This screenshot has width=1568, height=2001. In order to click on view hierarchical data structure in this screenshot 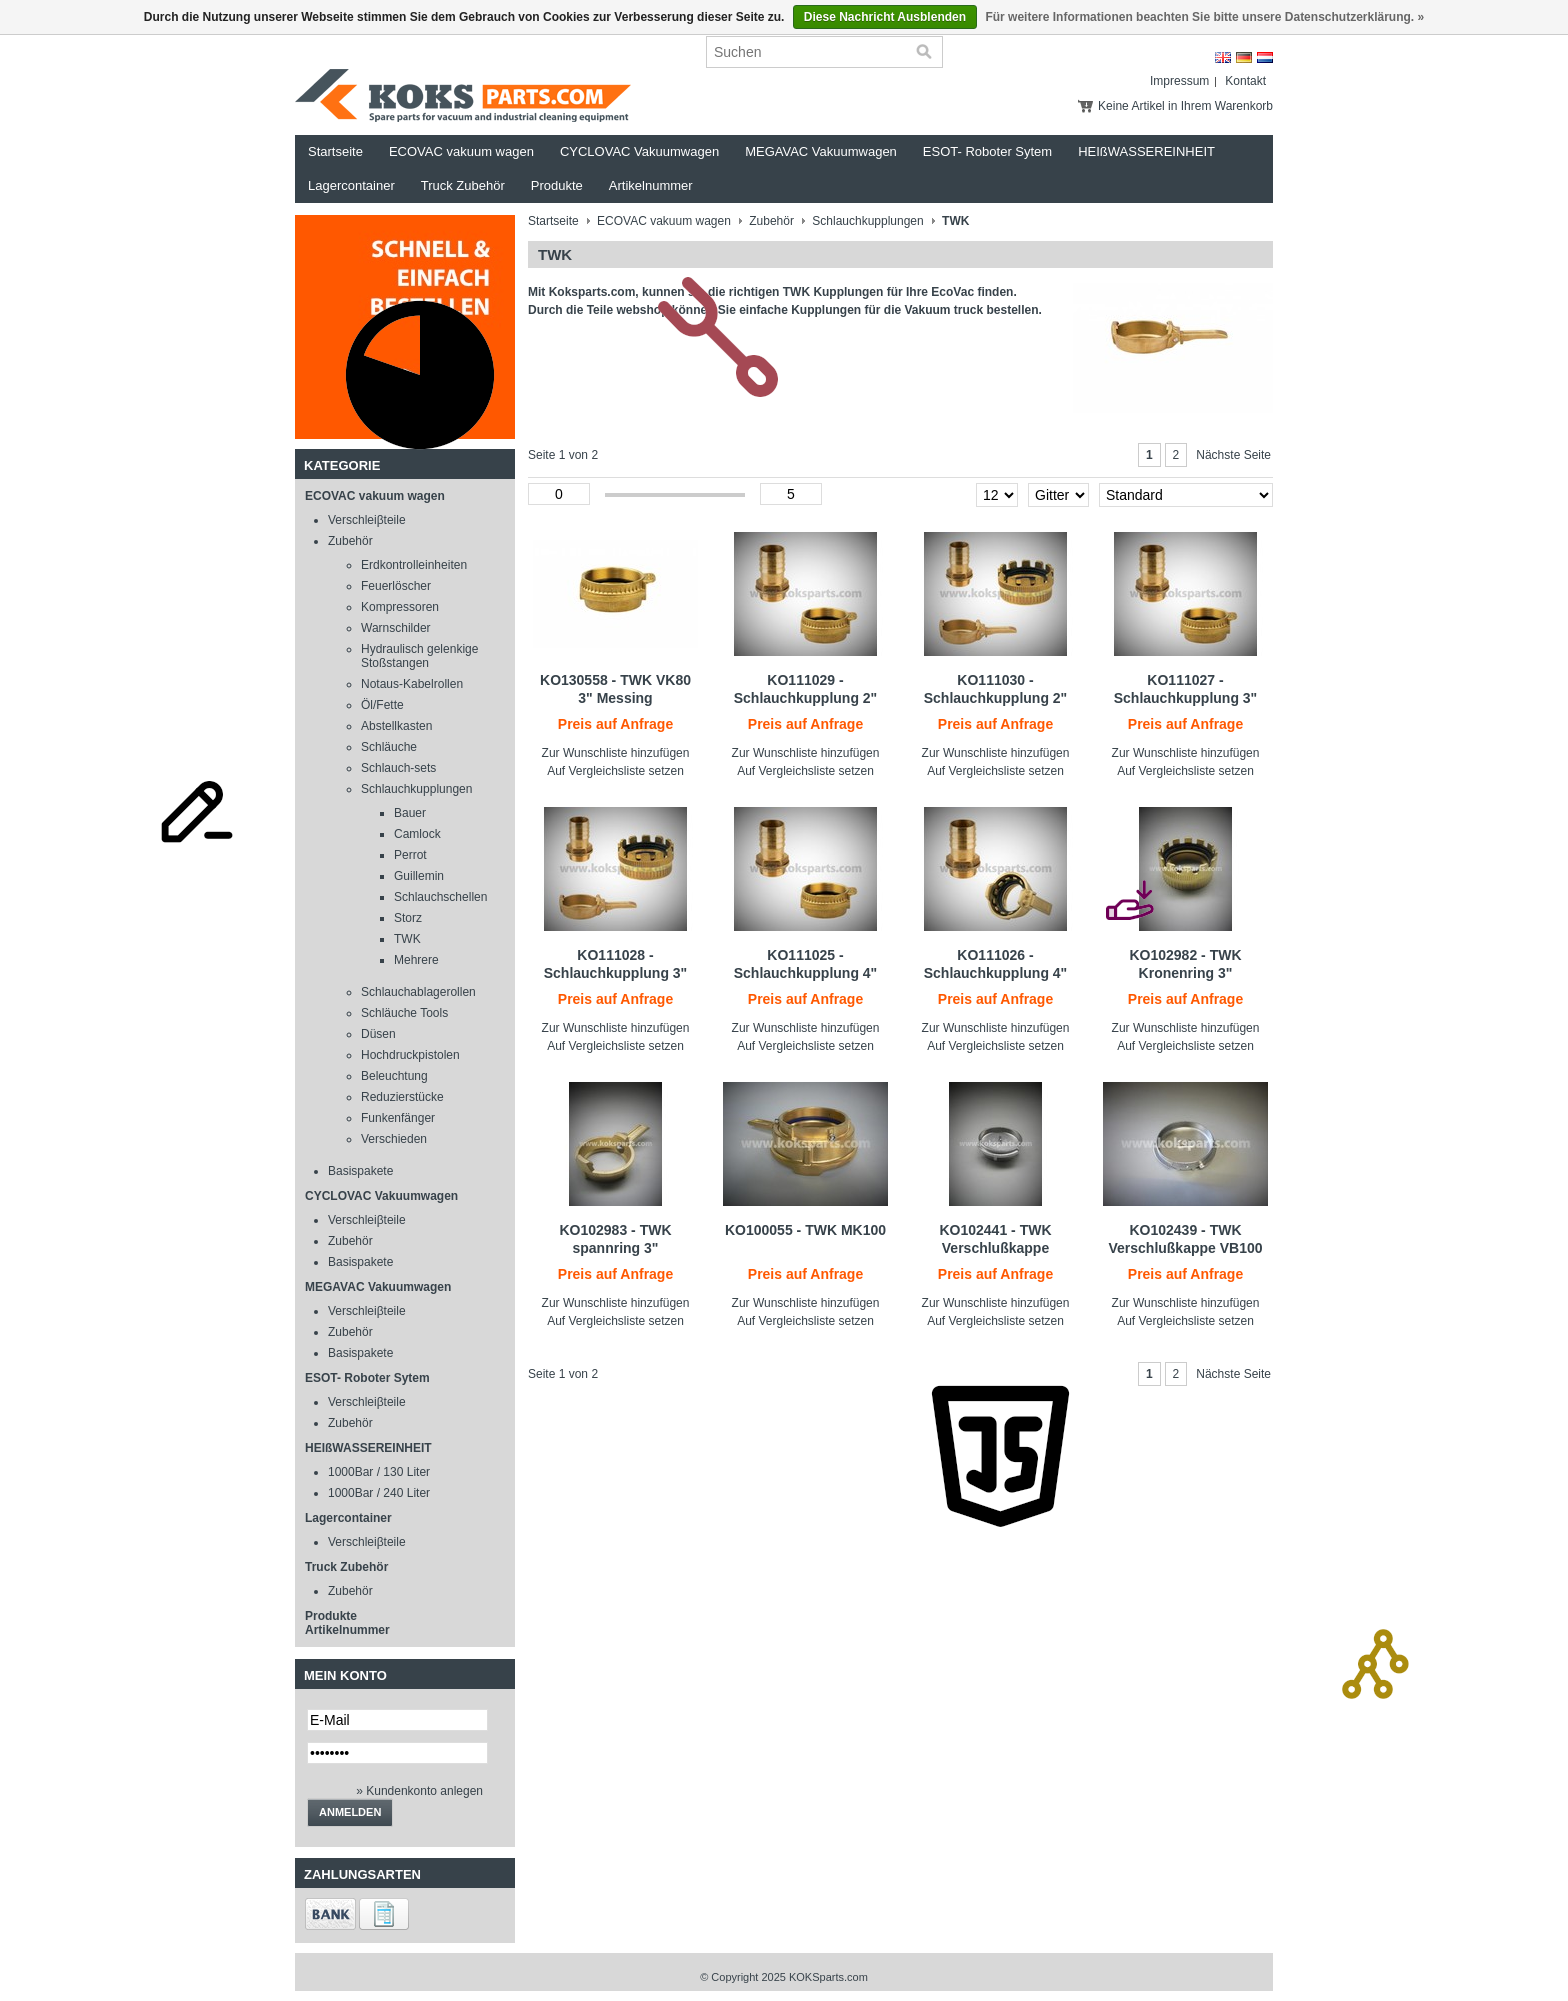, I will do `click(1377, 1664)`.